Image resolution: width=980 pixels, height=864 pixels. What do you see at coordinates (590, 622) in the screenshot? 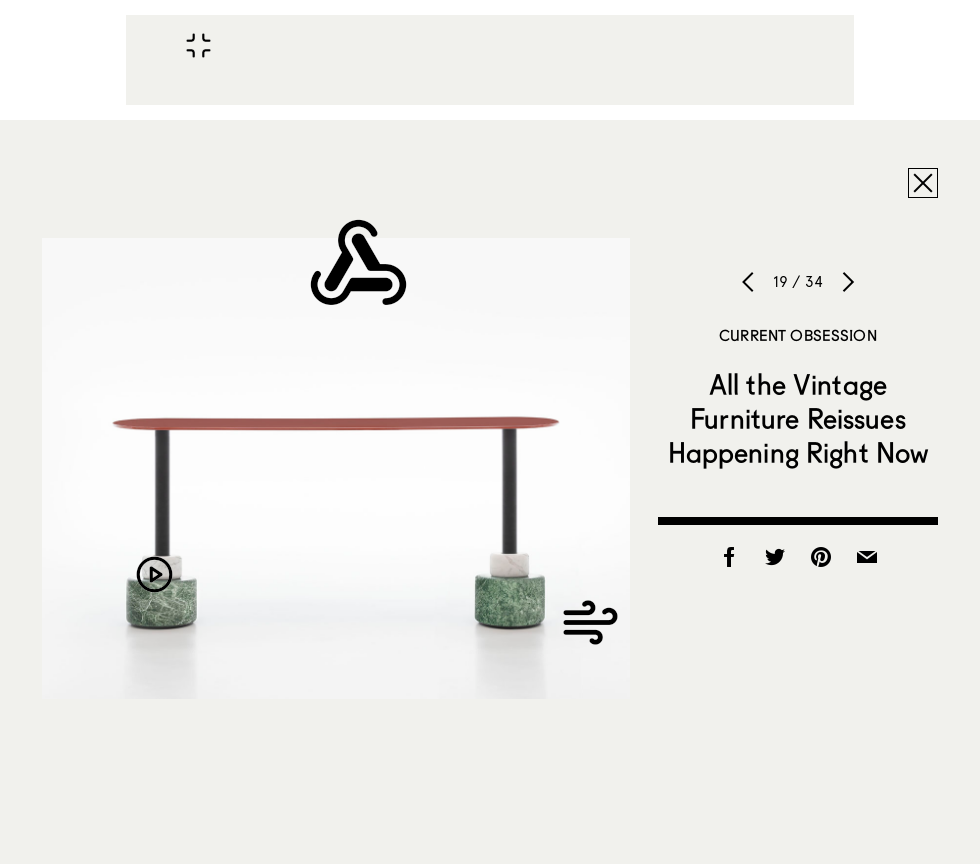
I see `indicates current wind conditions in weather display` at bounding box center [590, 622].